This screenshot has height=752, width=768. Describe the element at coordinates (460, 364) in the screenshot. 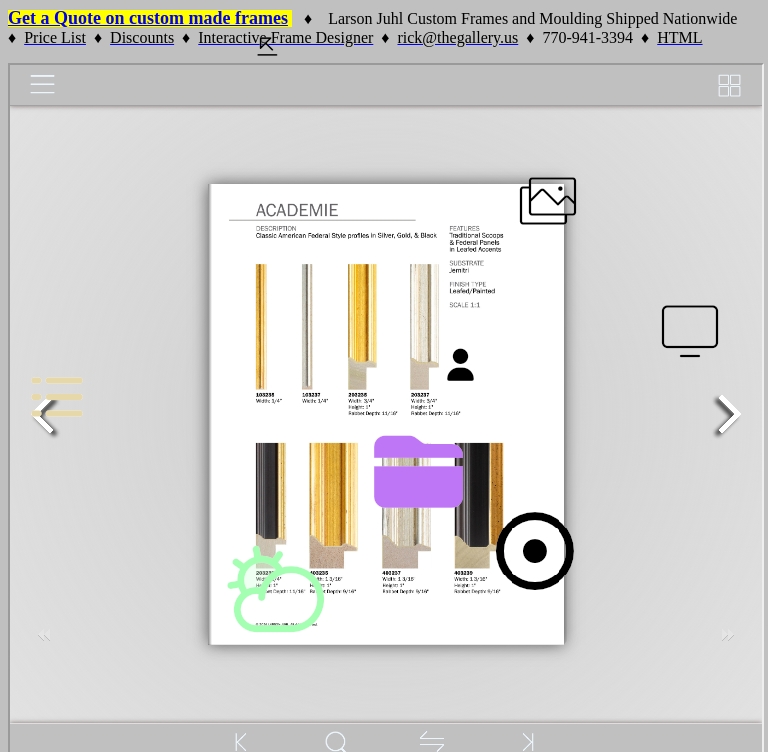

I see `view your profile` at that location.